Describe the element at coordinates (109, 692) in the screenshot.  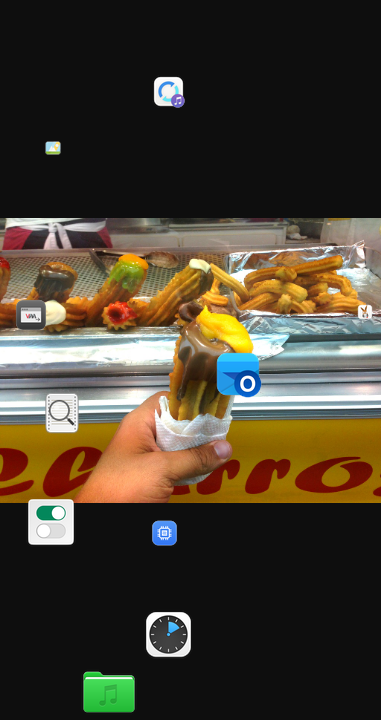
I see `open your music files folder` at that location.